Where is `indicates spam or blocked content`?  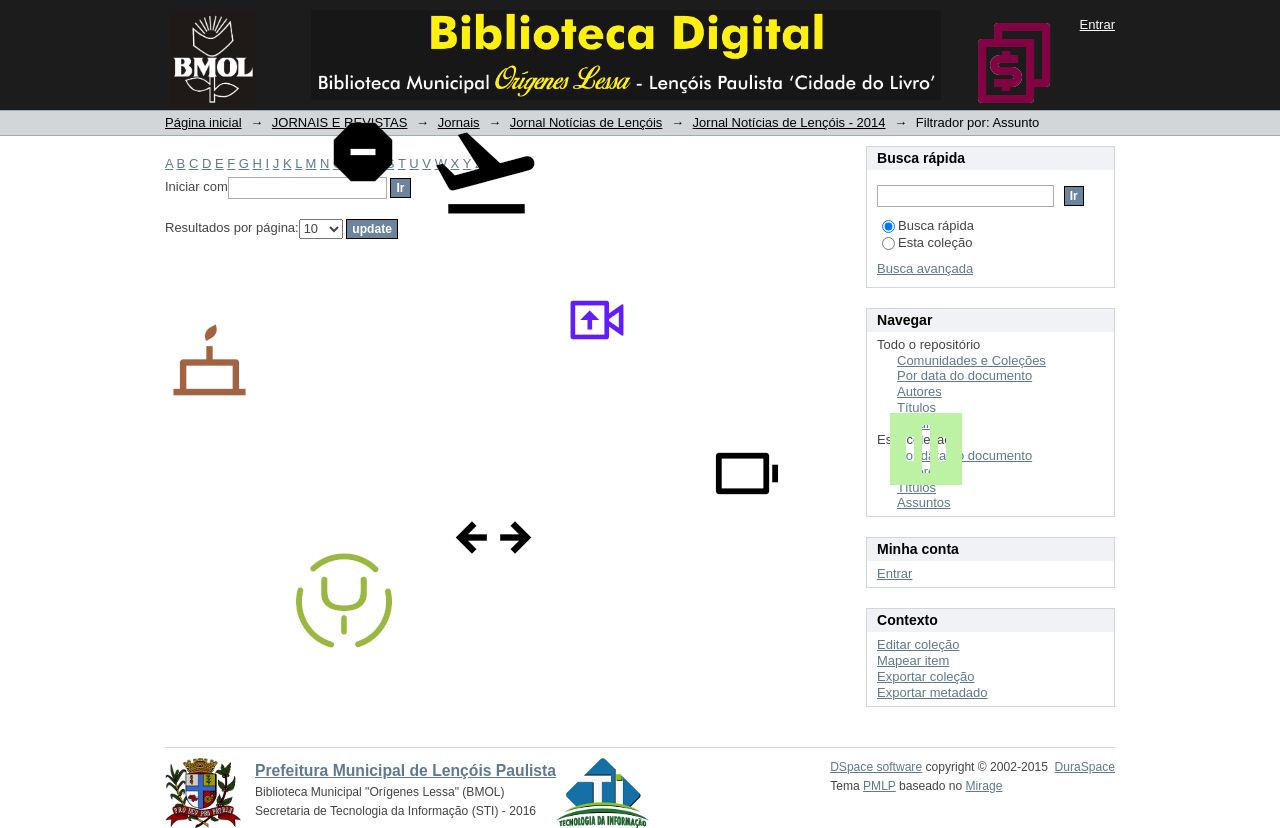
indicates spam or blocked content is located at coordinates (363, 152).